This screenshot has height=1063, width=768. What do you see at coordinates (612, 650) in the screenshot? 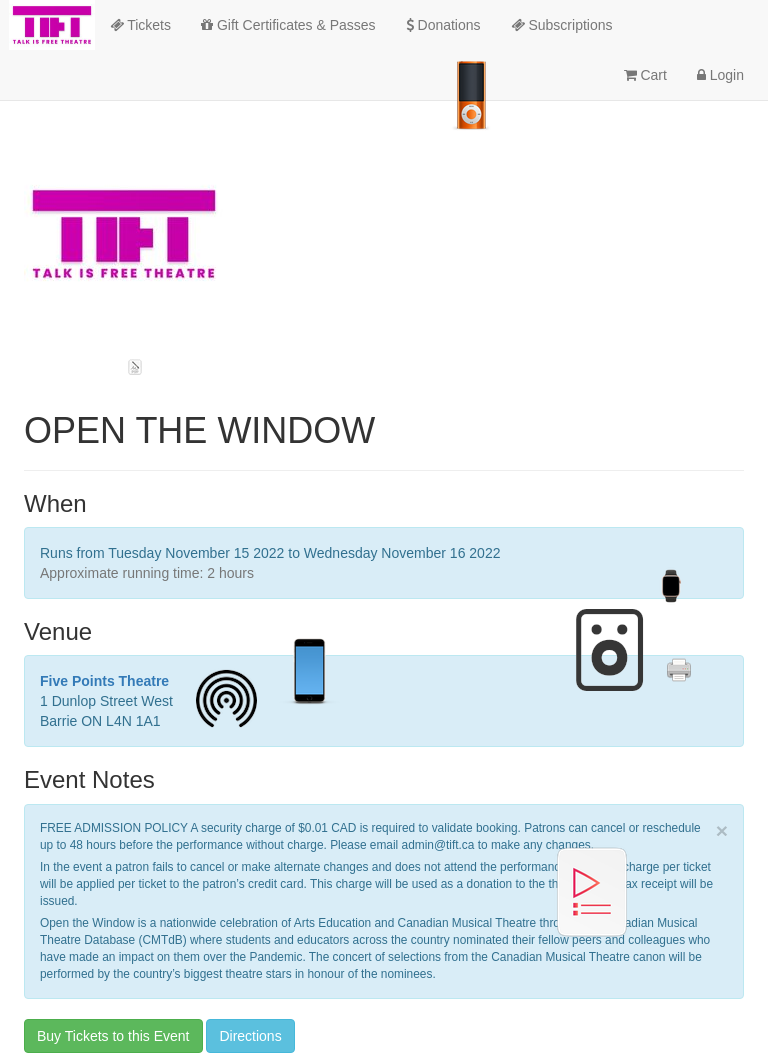
I see `open rhythmbox music player` at bounding box center [612, 650].